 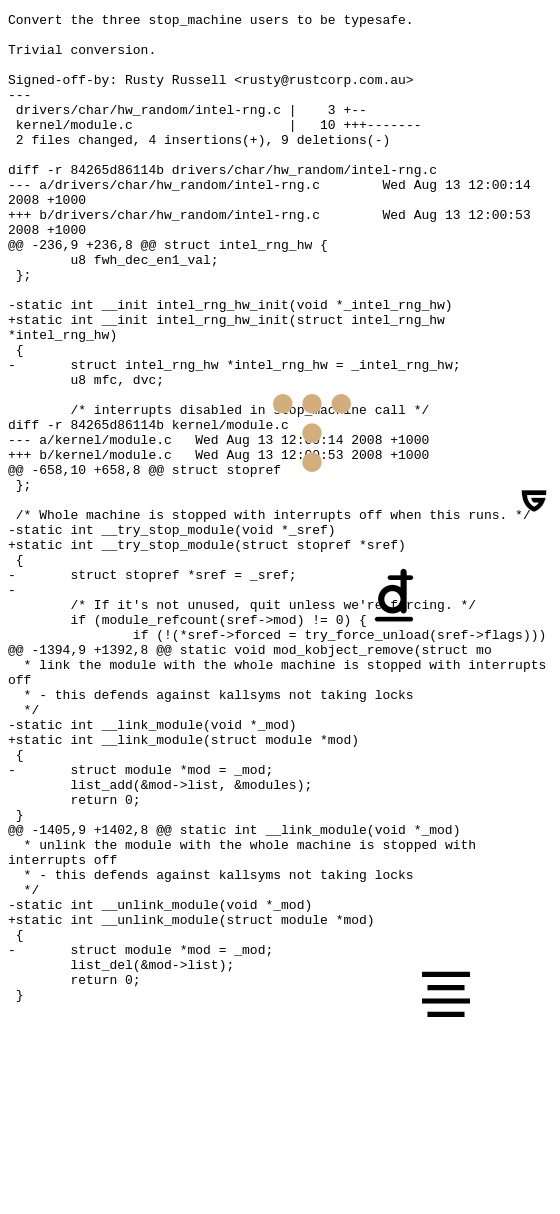 What do you see at coordinates (446, 993) in the screenshot?
I see `center-align text or content` at bounding box center [446, 993].